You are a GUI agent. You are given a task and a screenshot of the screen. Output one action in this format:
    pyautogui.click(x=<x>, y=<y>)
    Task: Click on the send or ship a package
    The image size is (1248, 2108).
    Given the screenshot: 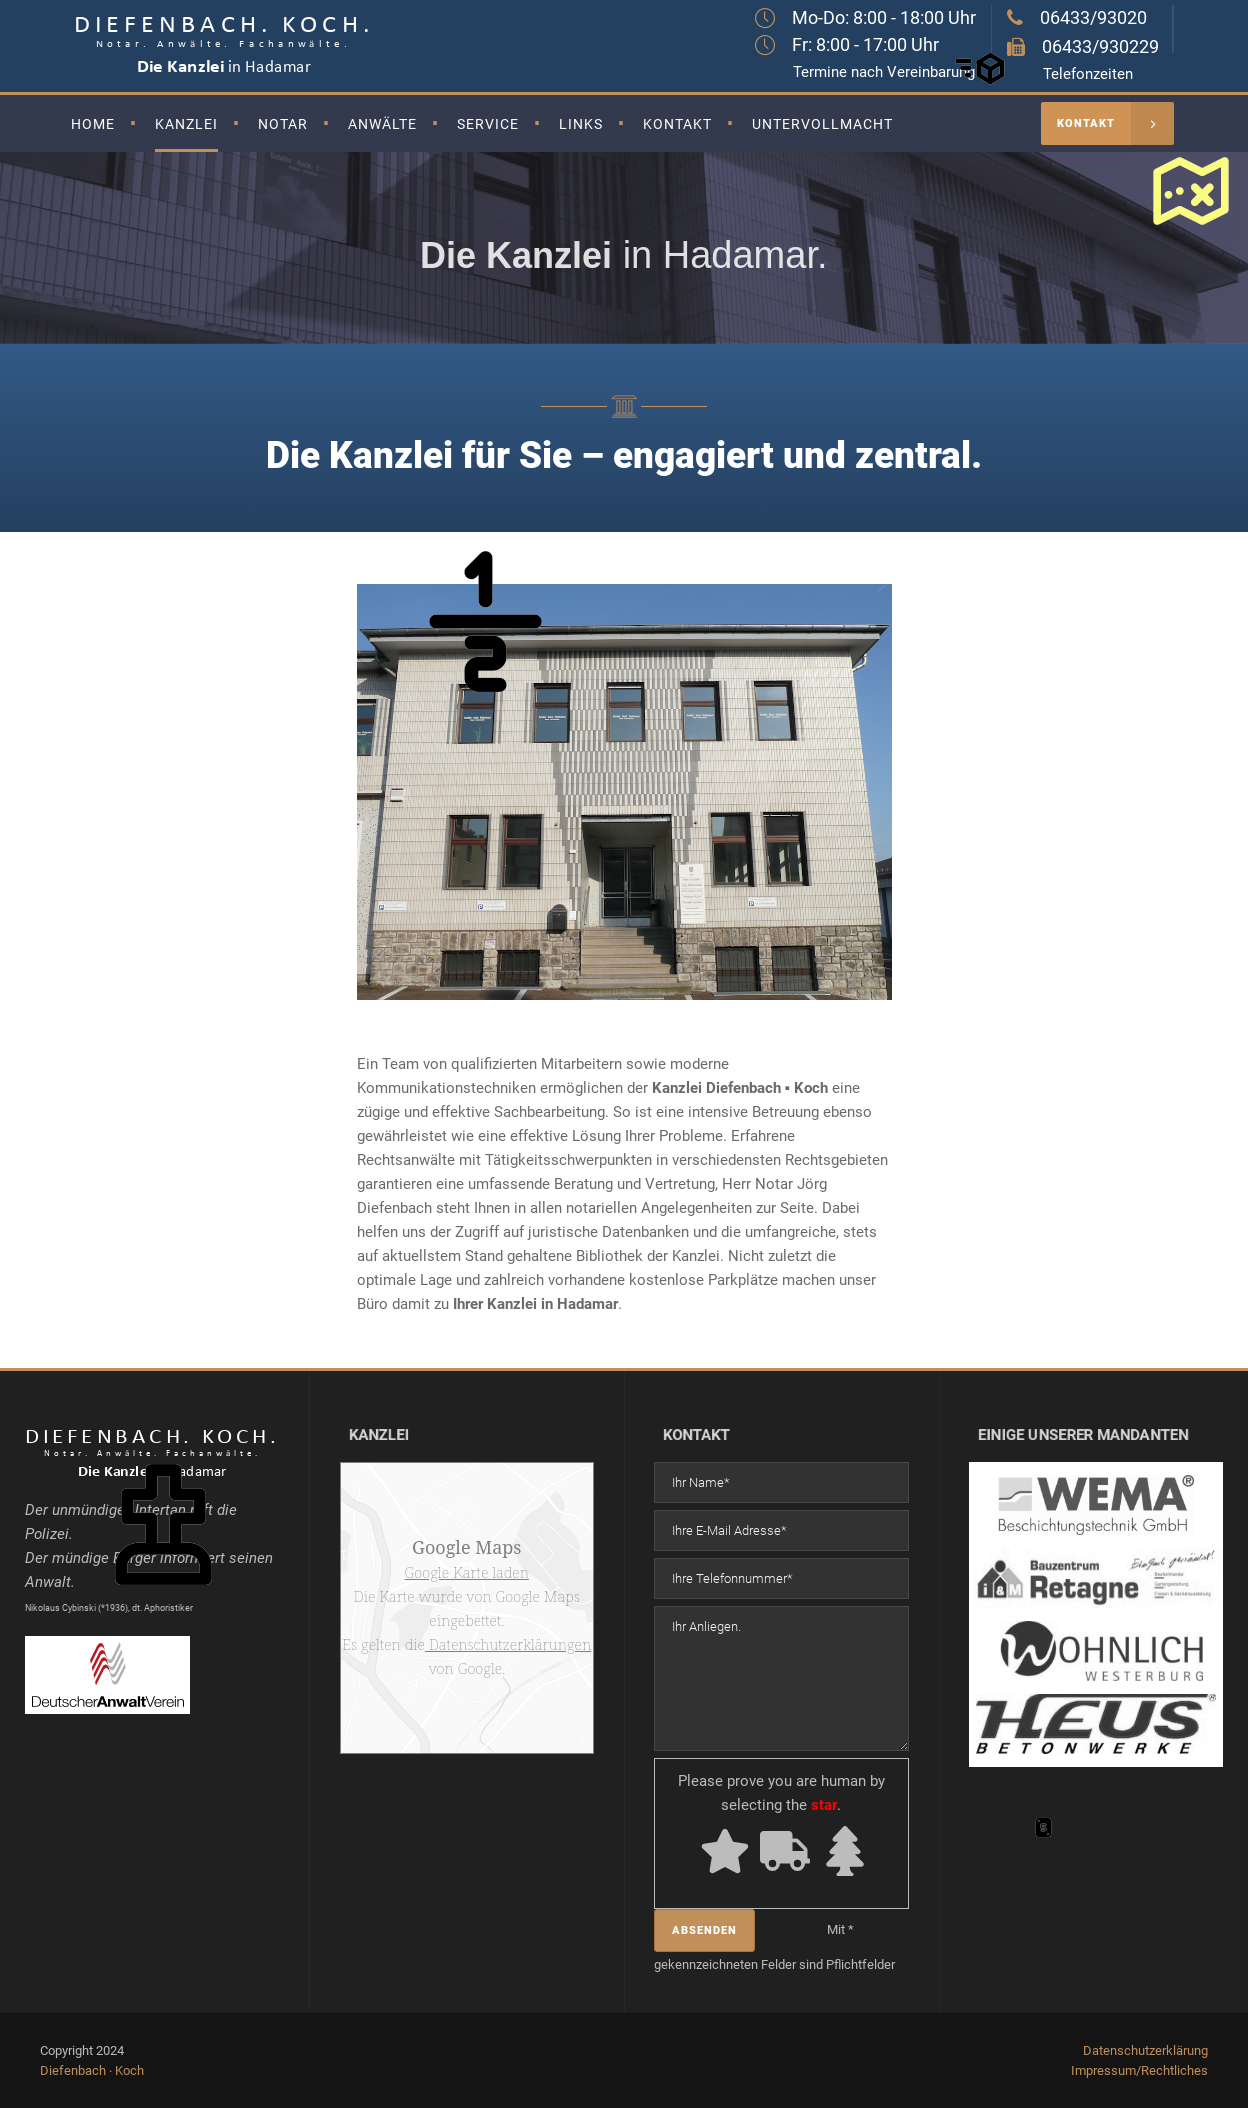 What is the action you would take?
    pyautogui.click(x=981, y=68)
    